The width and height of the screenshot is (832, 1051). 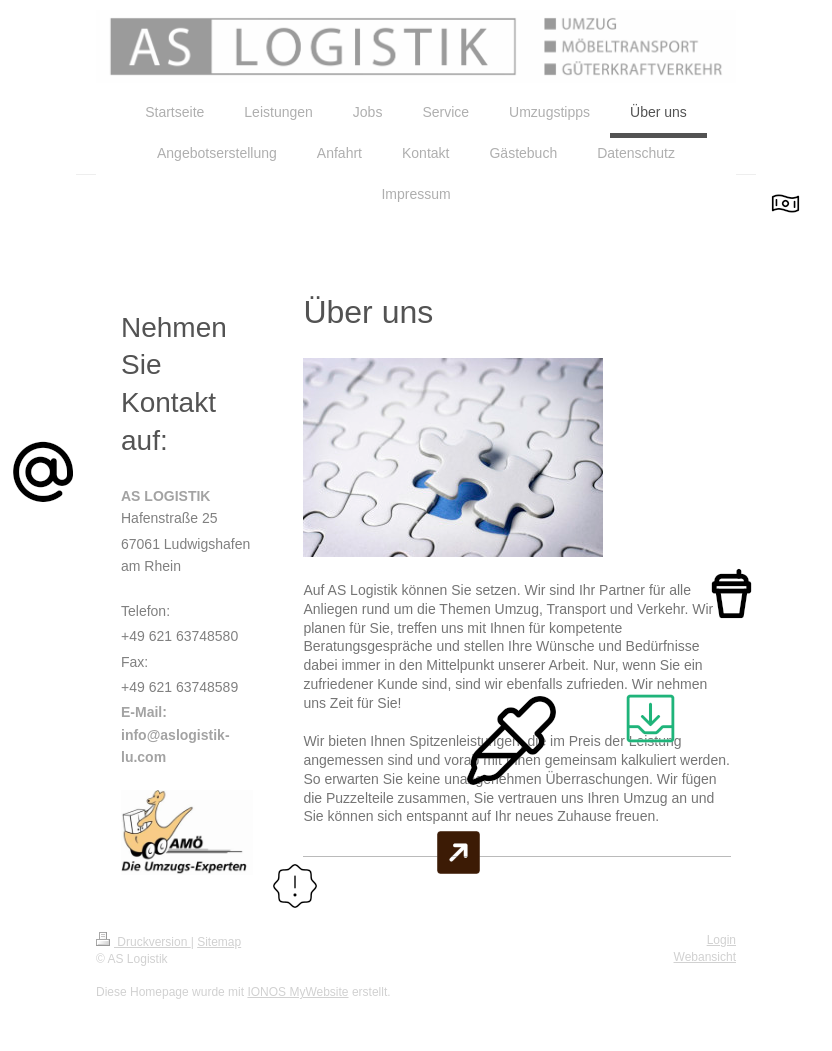 I want to click on order a coffee or beverage, so click(x=731, y=593).